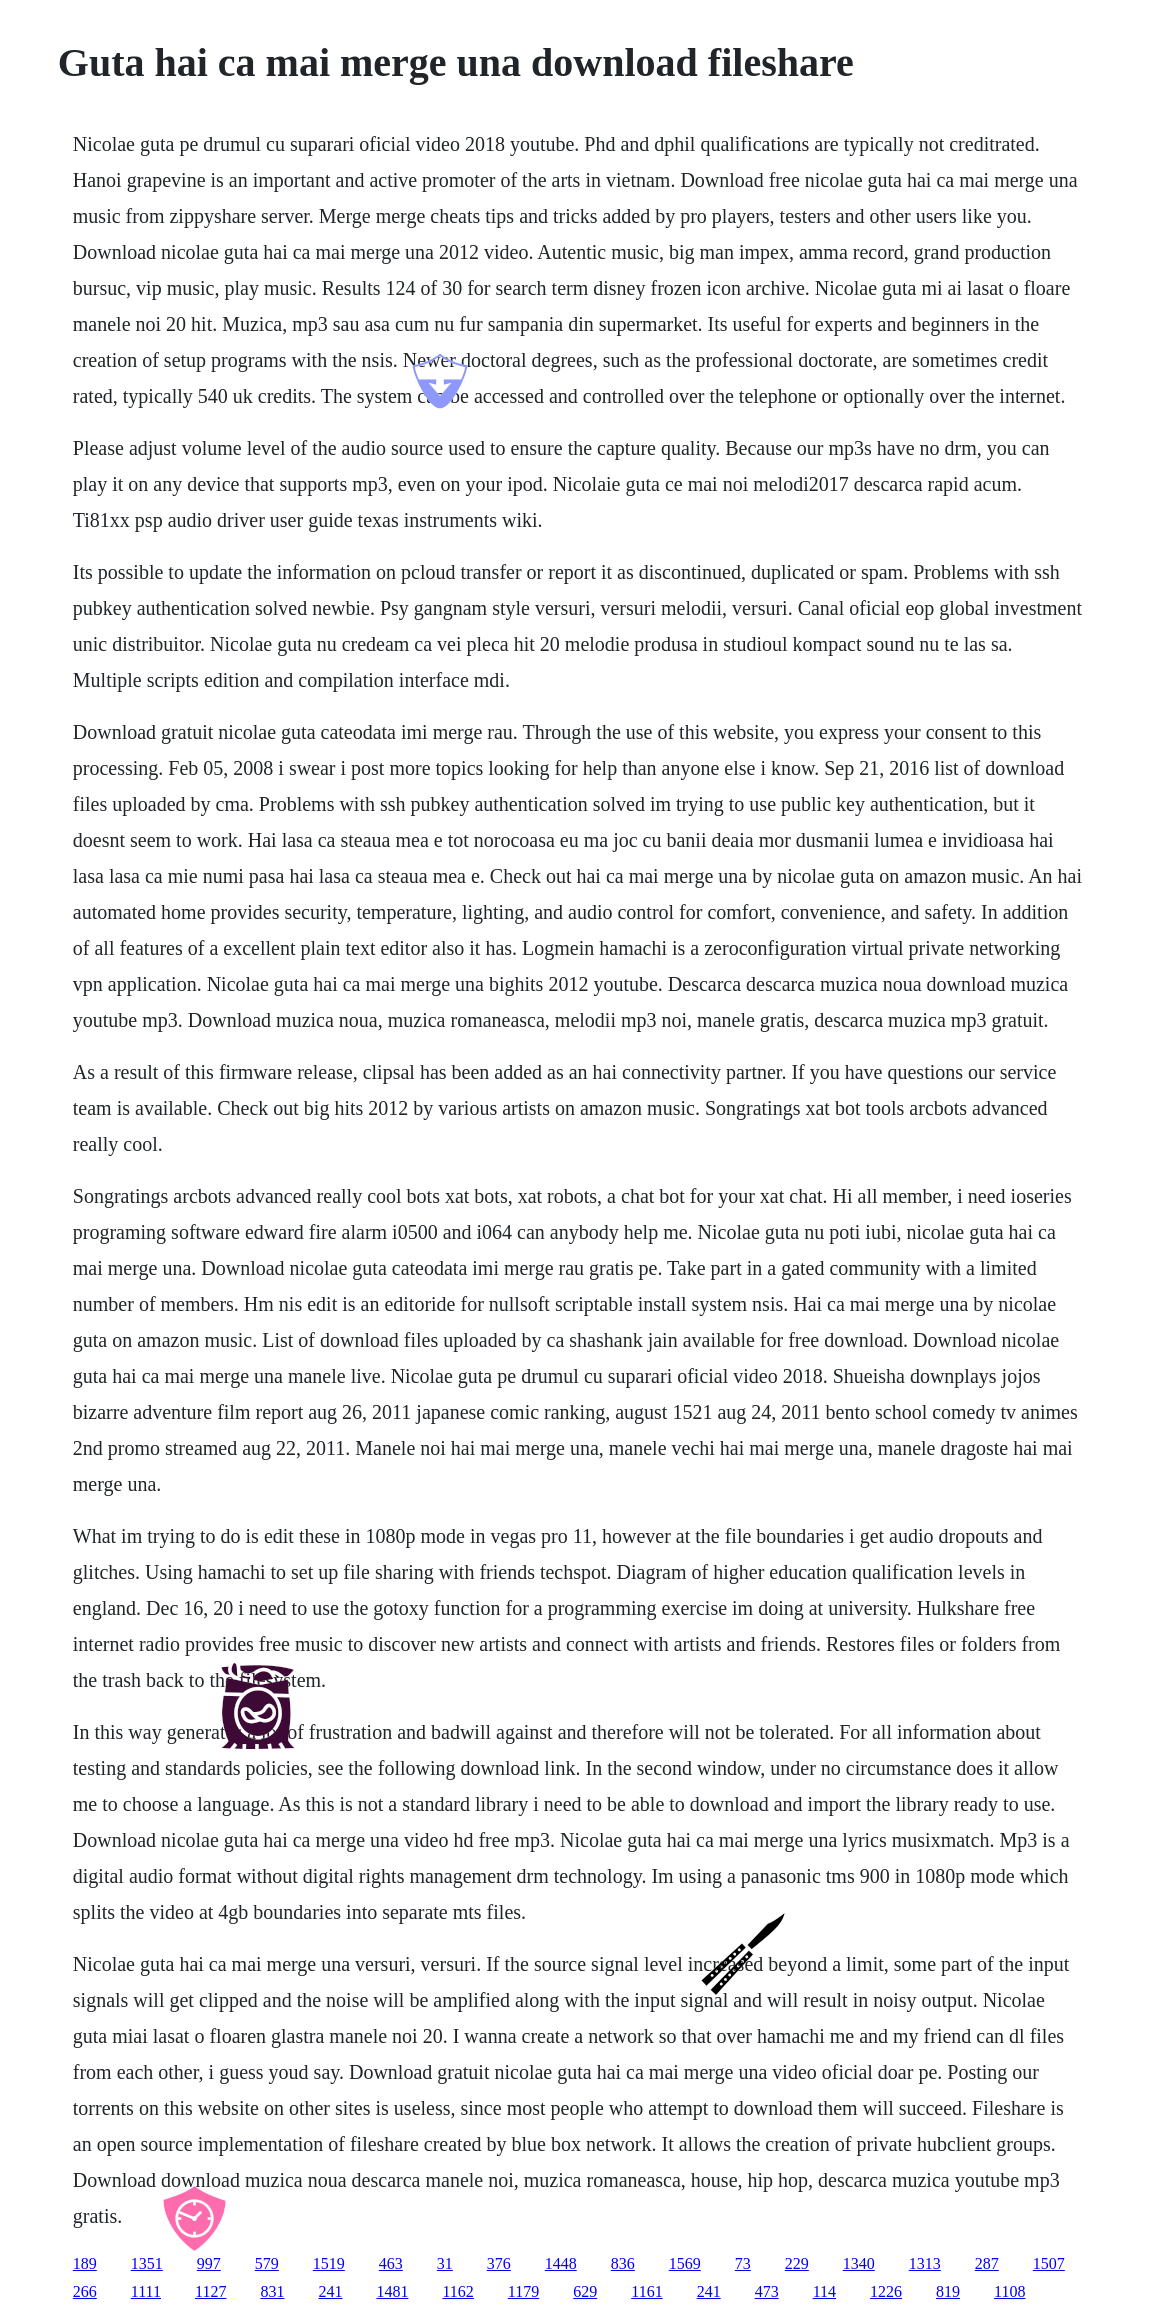 The height and width of the screenshot is (2315, 1156). I want to click on activate temporary protection or defense, so click(194, 2218).